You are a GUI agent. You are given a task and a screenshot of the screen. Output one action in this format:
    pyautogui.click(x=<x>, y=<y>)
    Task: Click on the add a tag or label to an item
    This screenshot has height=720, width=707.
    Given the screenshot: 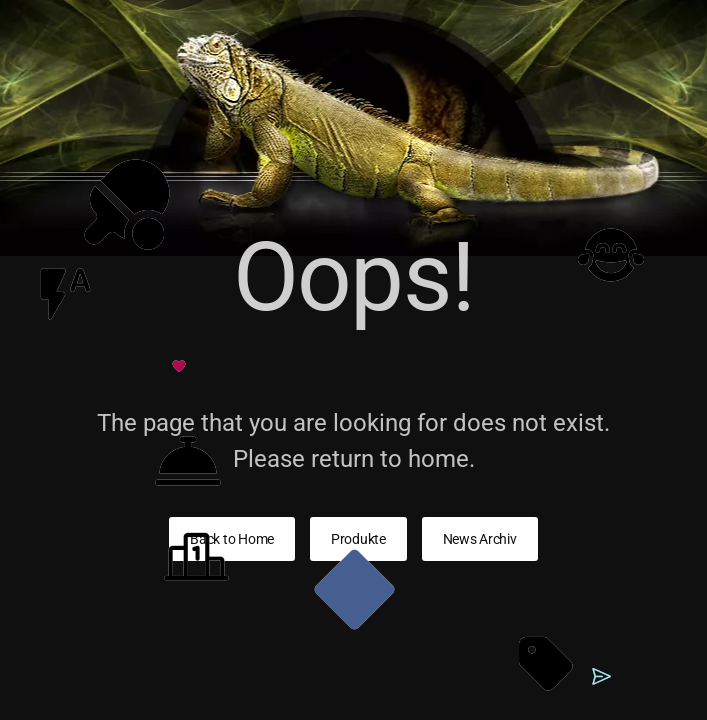 What is the action you would take?
    pyautogui.click(x=544, y=662)
    